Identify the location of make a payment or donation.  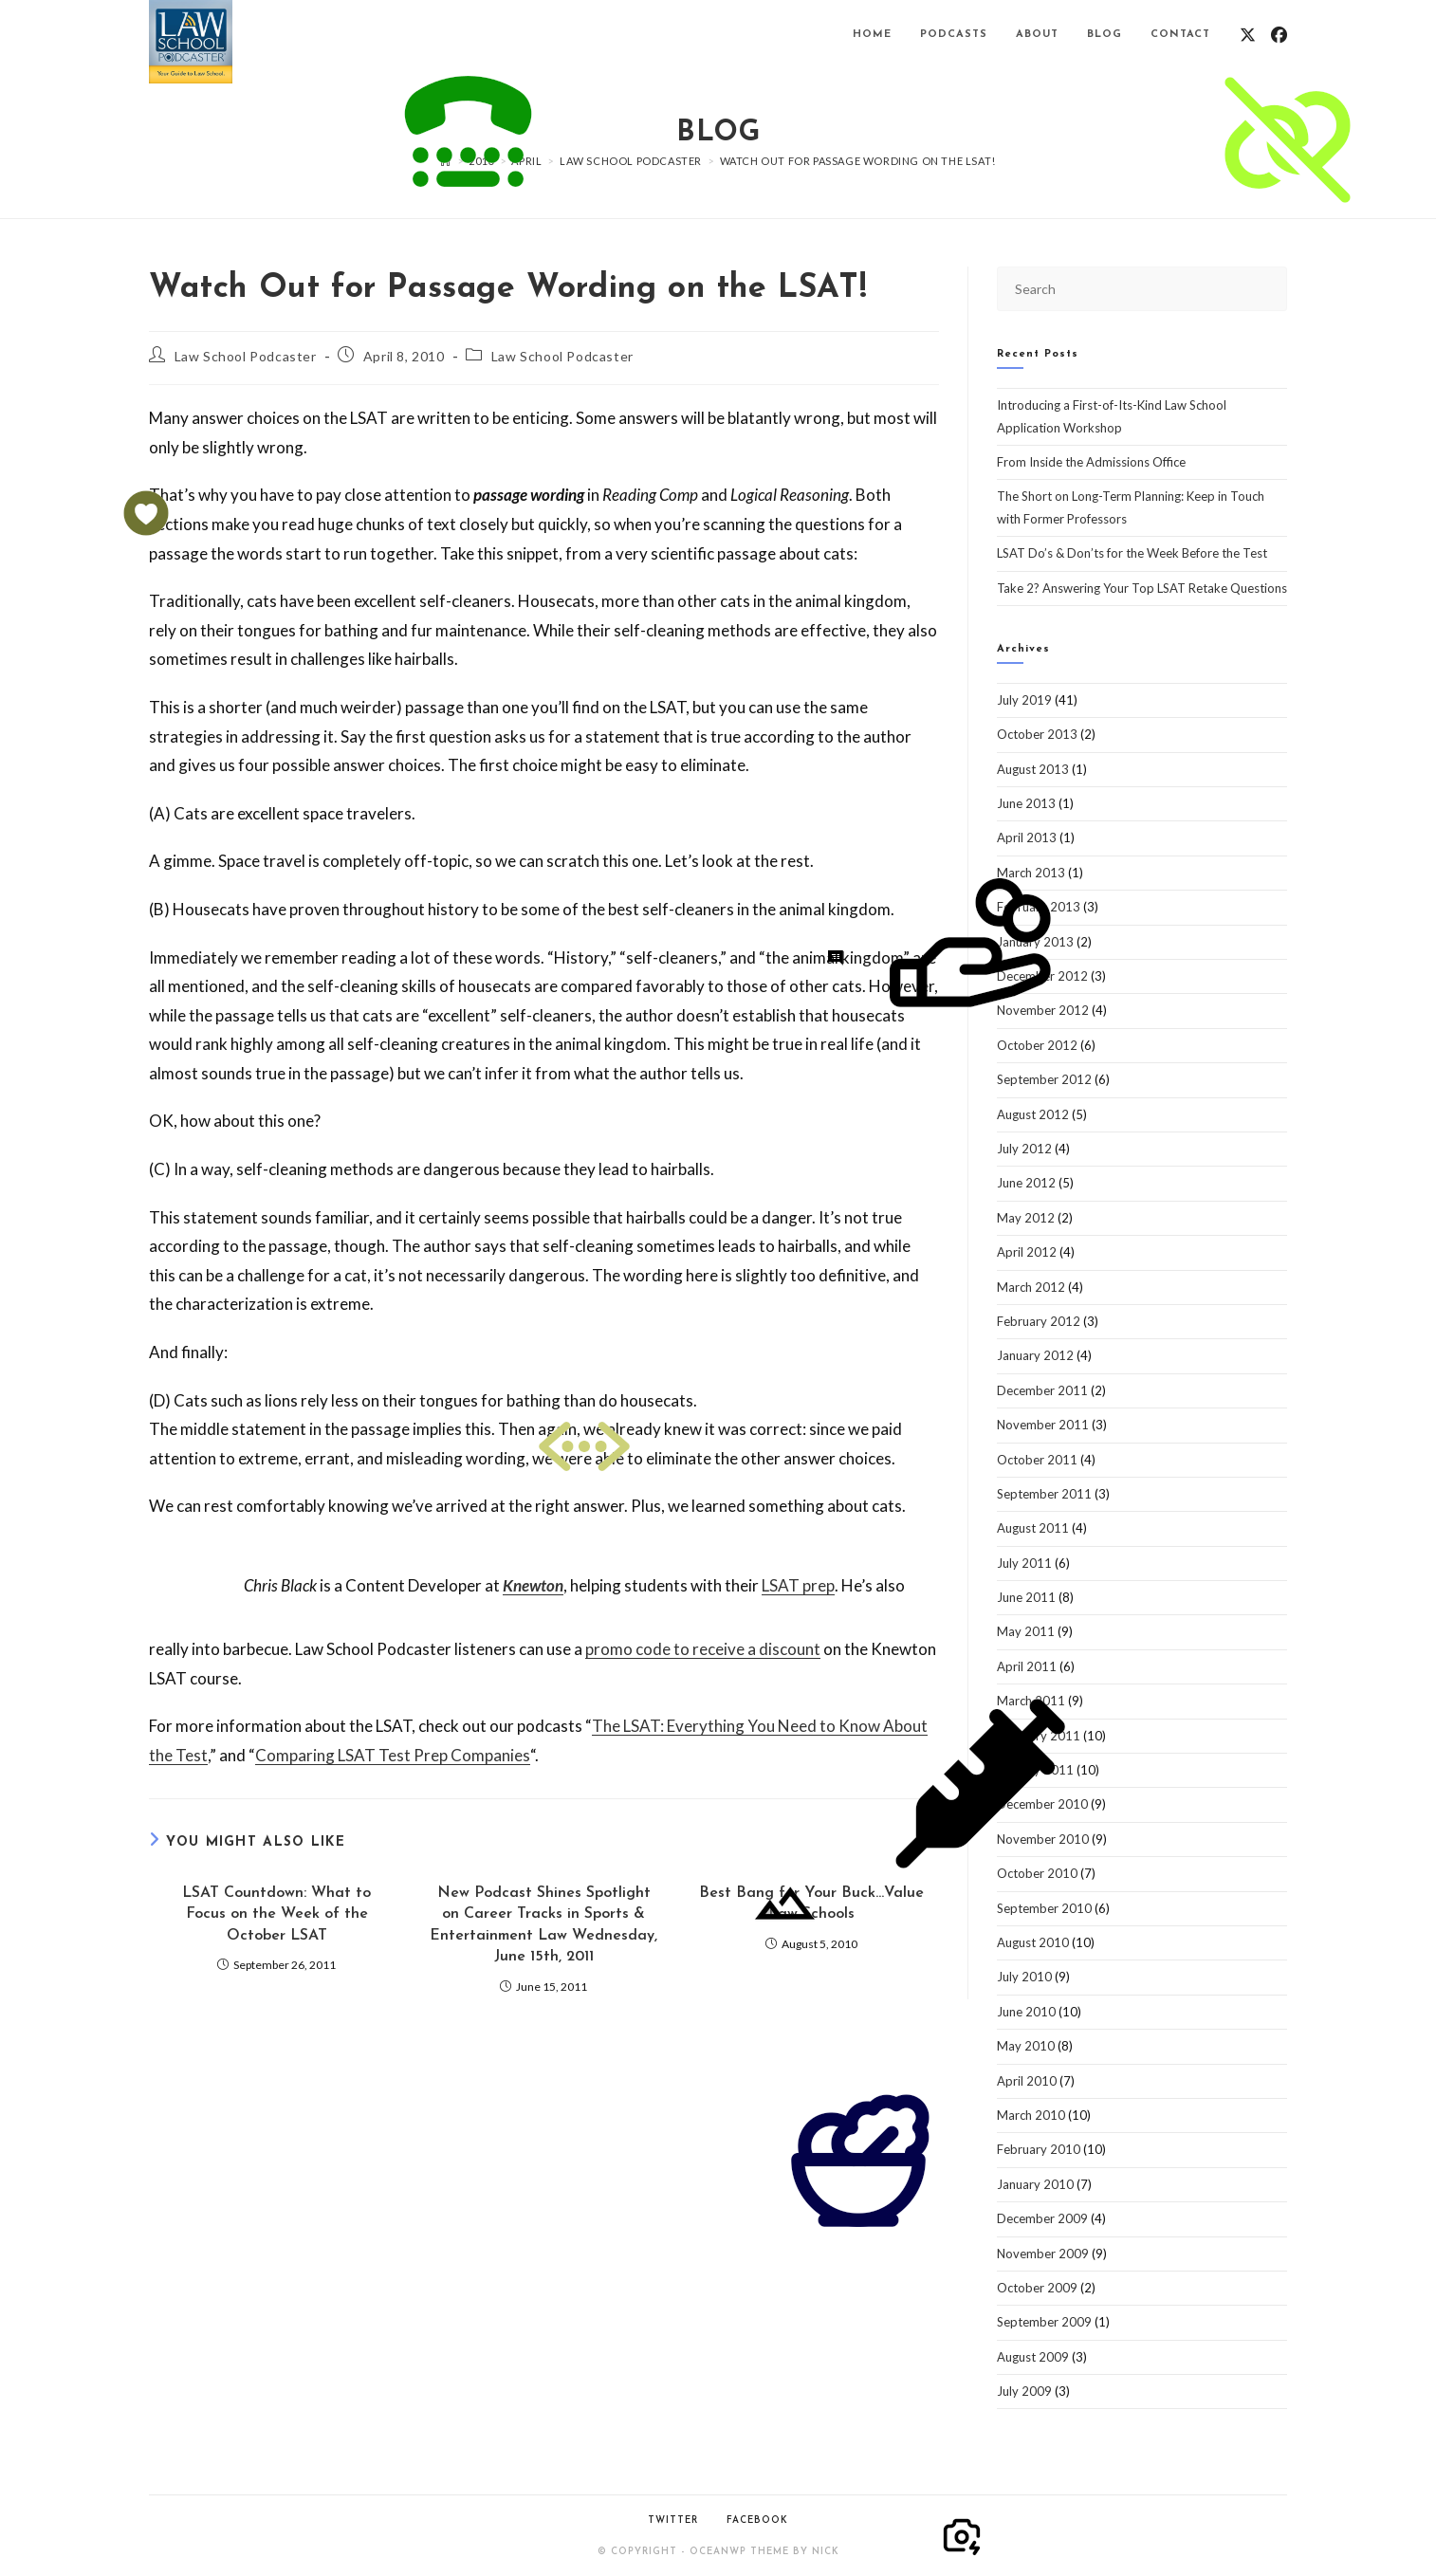
(975, 948).